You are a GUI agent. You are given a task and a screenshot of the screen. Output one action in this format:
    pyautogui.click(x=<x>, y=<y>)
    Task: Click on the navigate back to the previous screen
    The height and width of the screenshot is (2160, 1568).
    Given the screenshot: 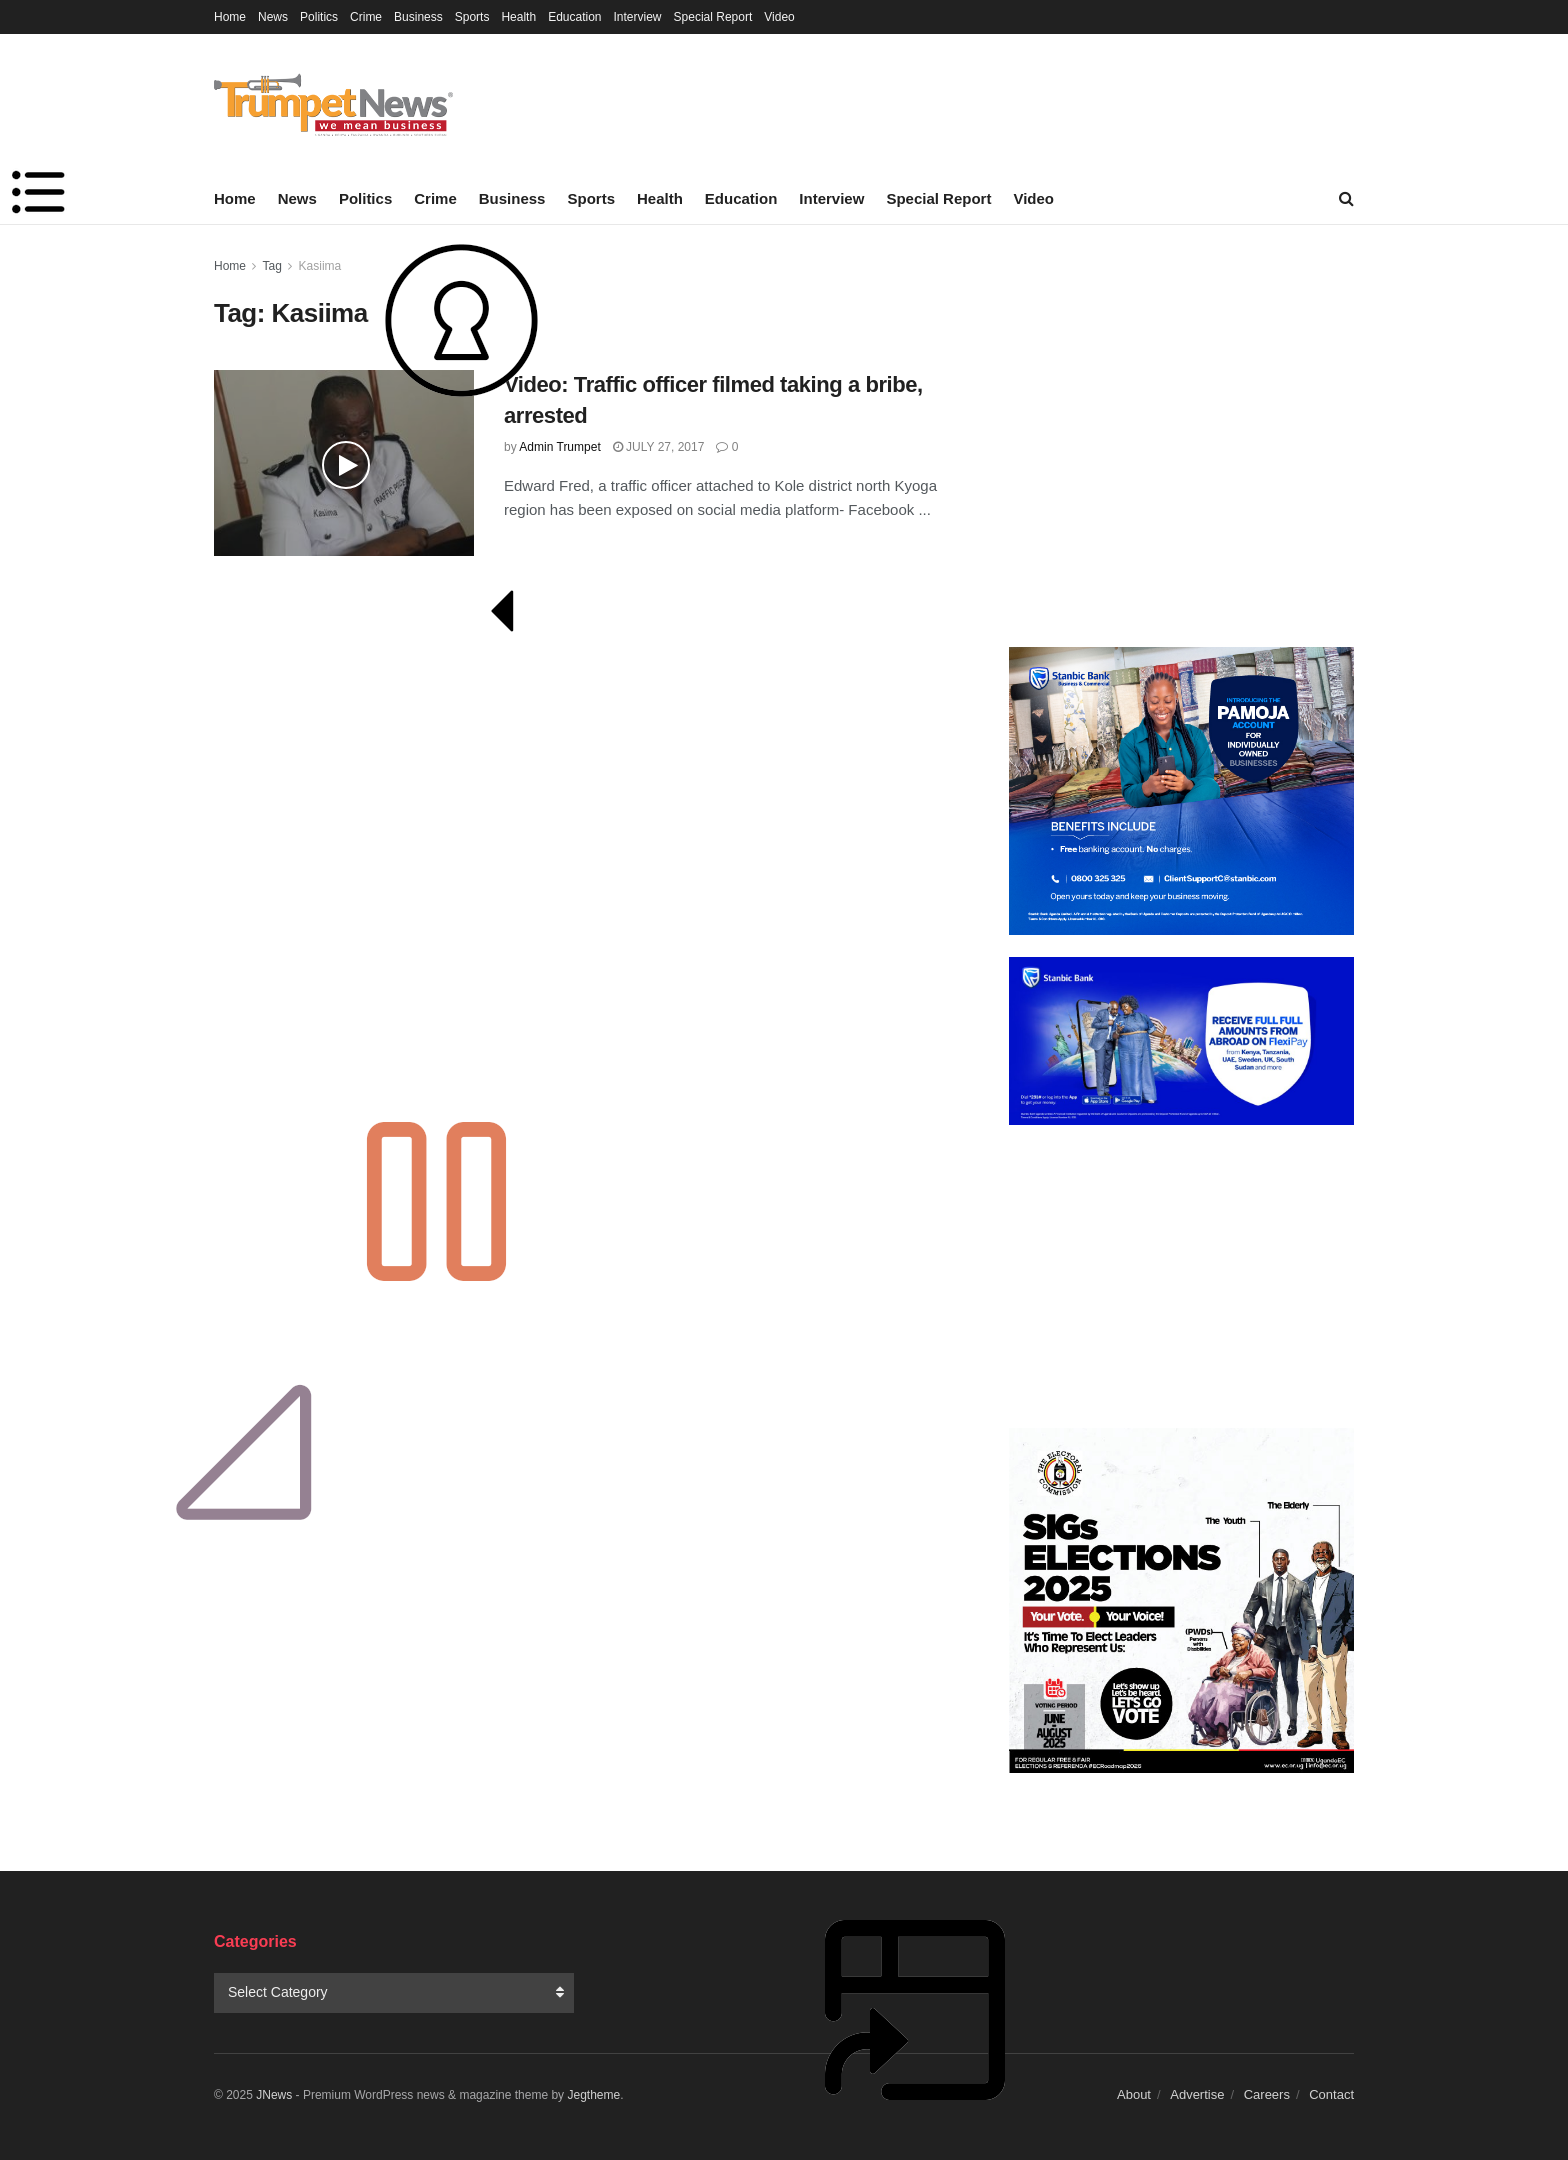 What is the action you would take?
    pyautogui.click(x=502, y=611)
    